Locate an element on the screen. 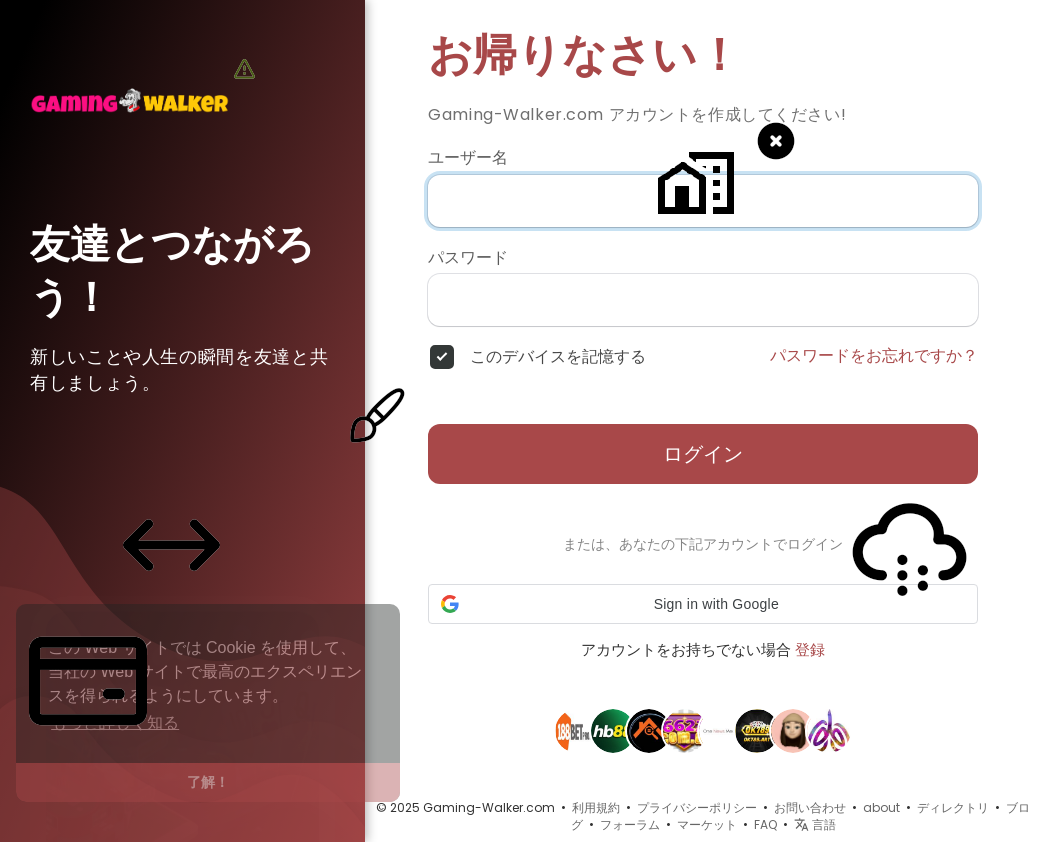  switch between home and work locations is located at coordinates (696, 183).